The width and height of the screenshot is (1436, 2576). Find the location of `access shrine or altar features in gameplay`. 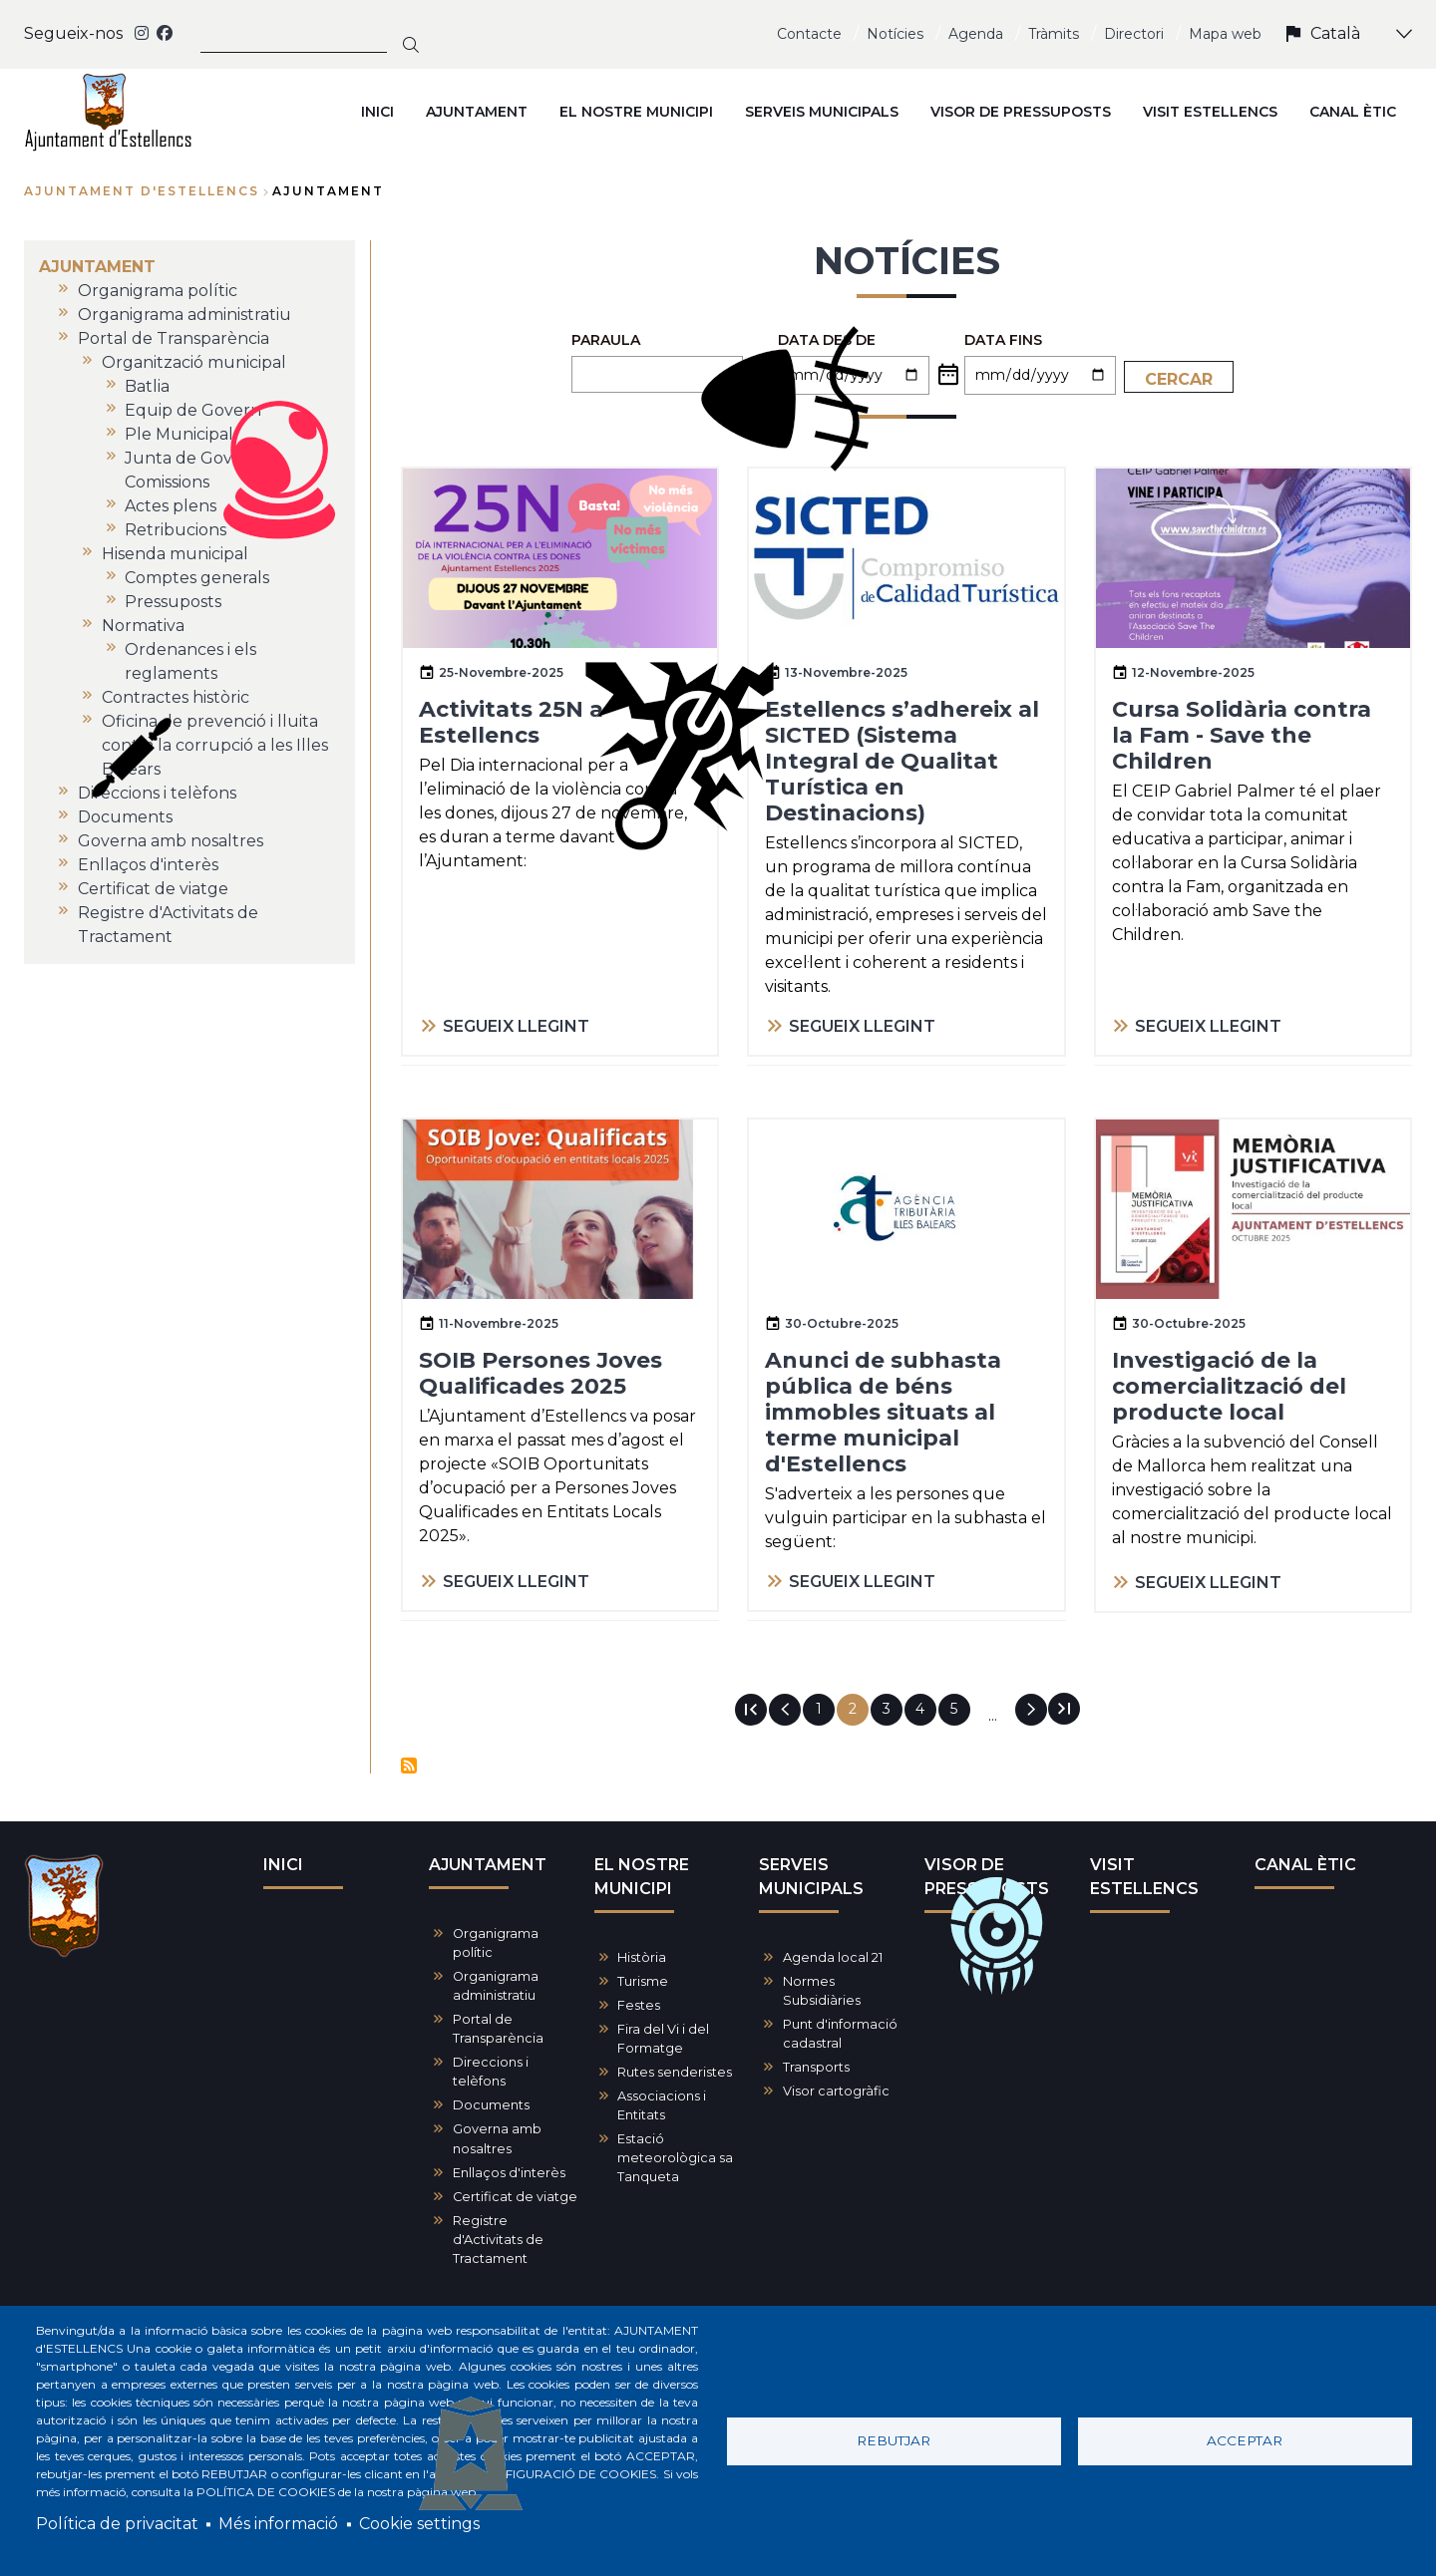

access shrine or altar features in gameplay is located at coordinates (471, 2453).